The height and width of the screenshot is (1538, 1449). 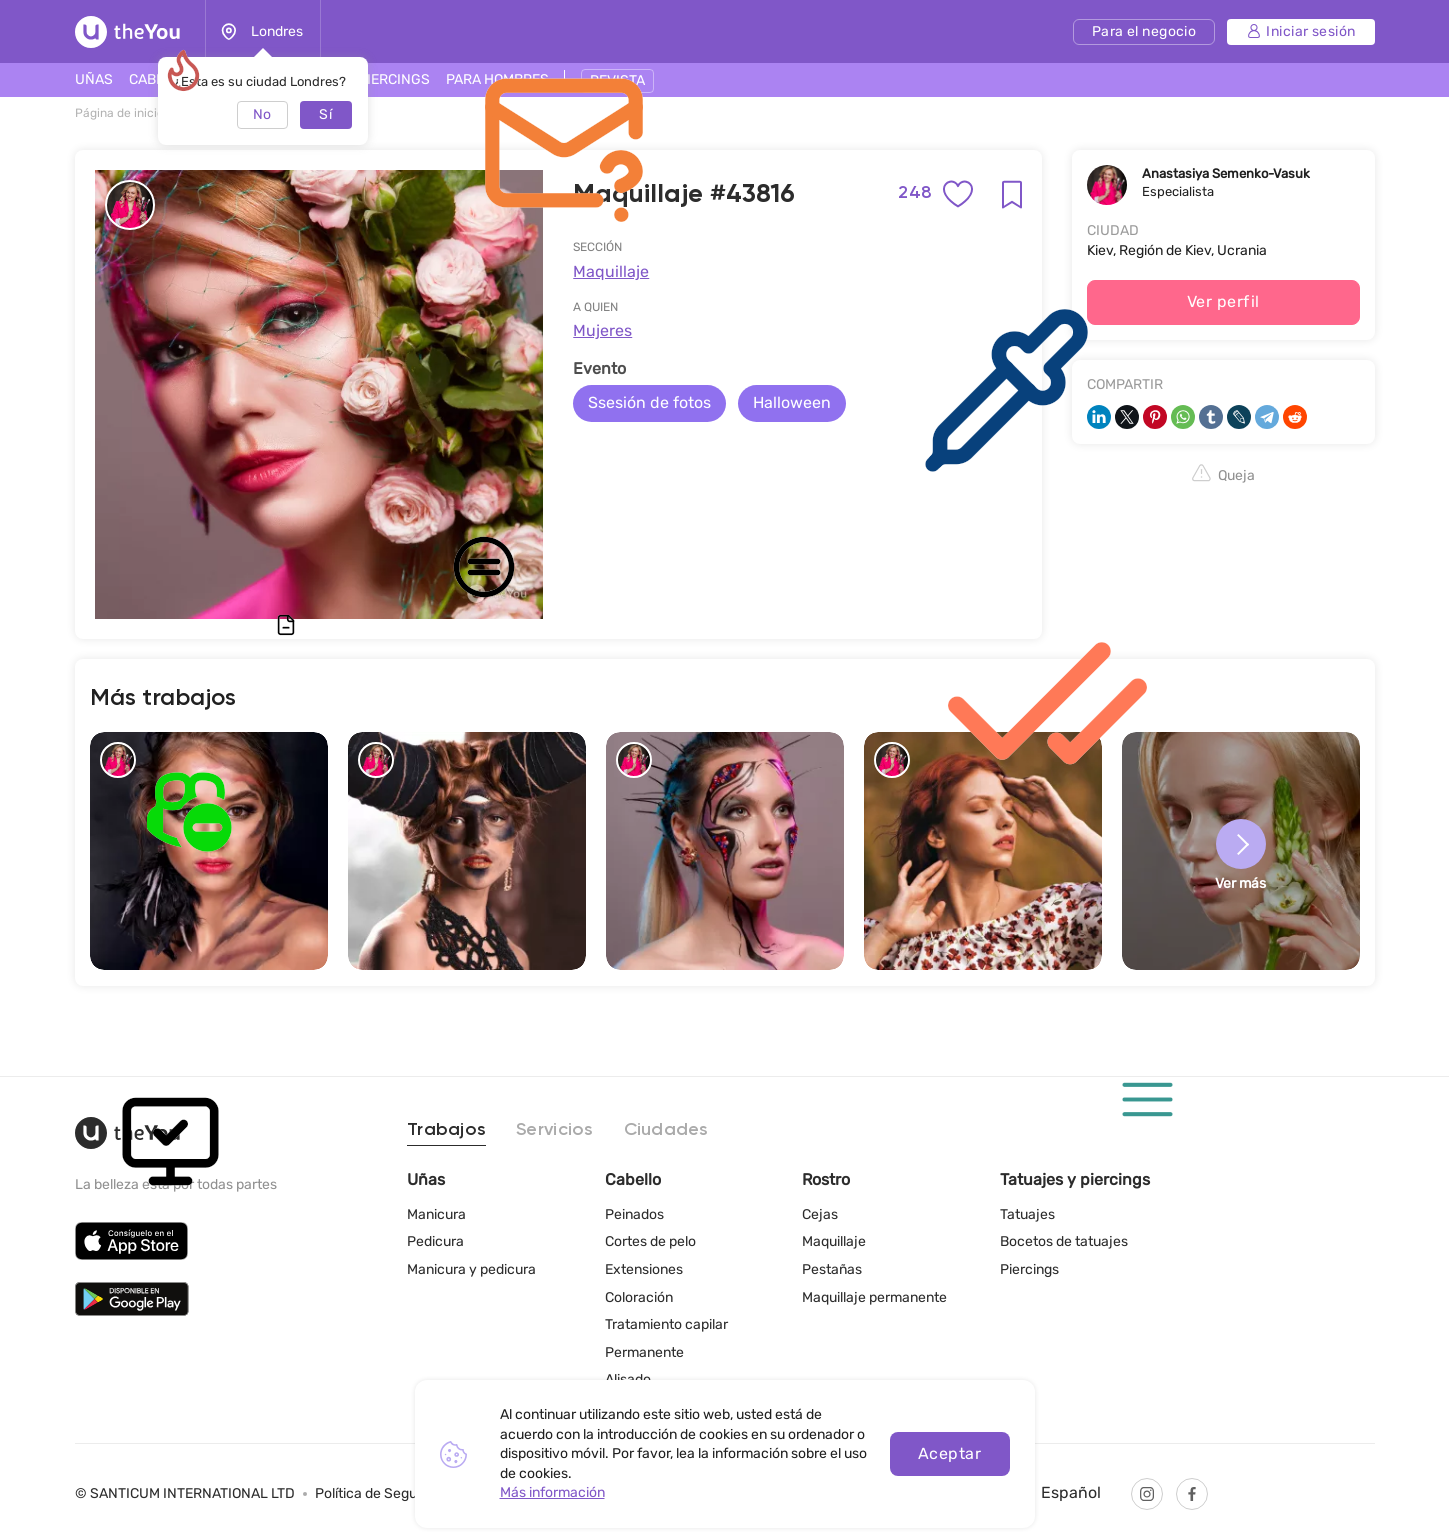 What do you see at coordinates (1147, 1099) in the screenshot?
I see `open navigation menu` at bounding box center [1147, 1099].